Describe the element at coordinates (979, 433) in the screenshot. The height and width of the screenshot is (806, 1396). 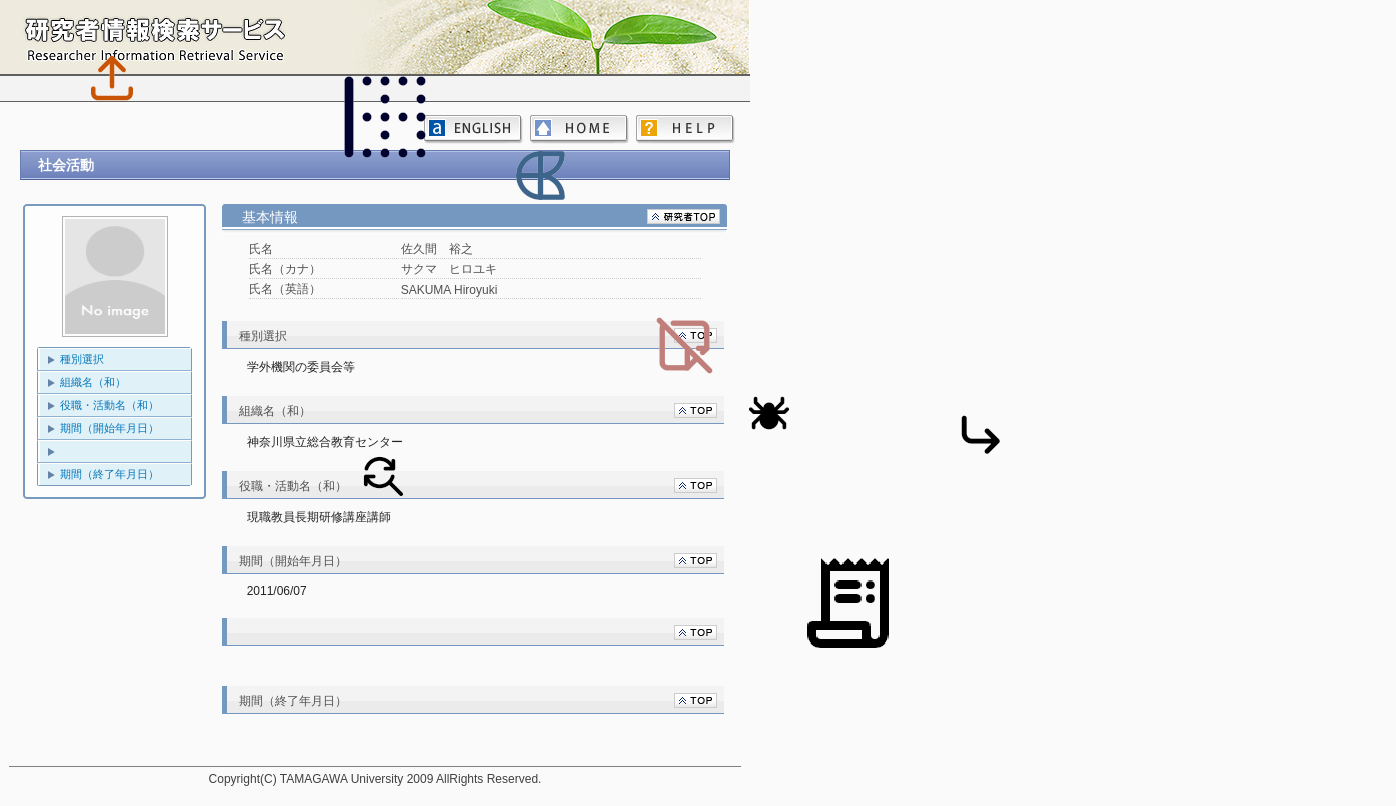
I see `reply to a message or comment` at that location.